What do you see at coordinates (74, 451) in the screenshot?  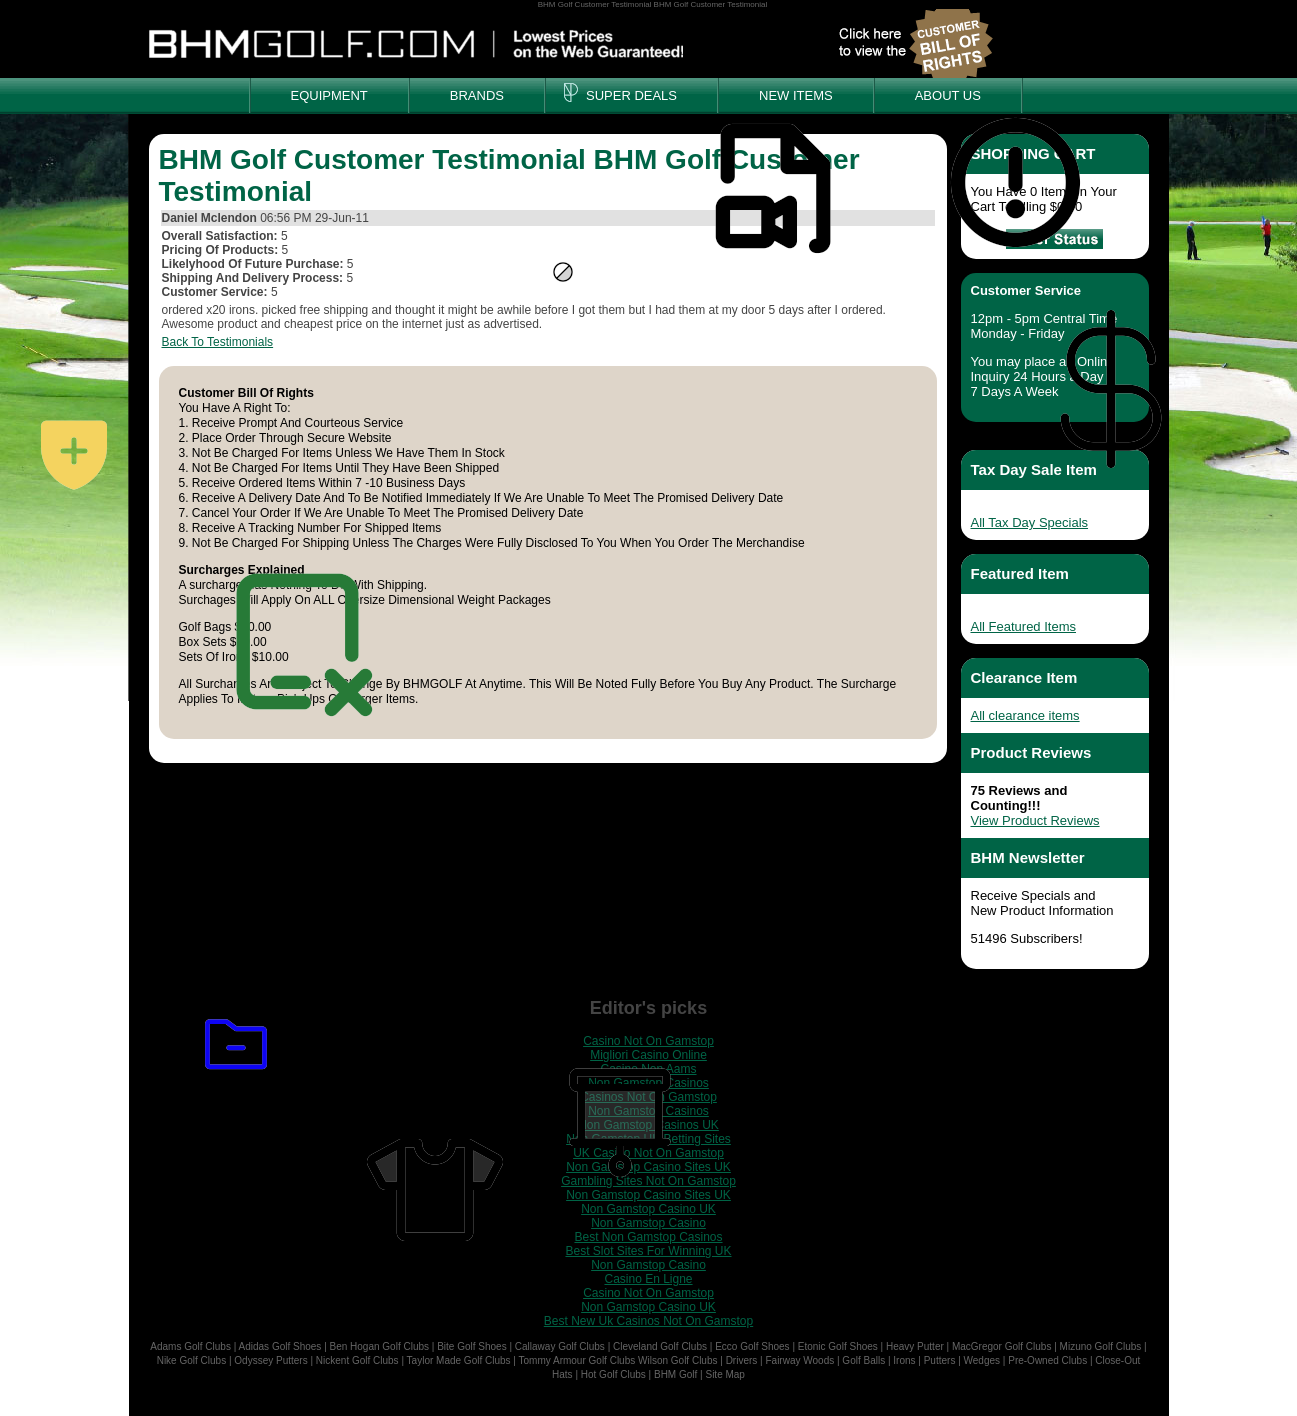 I see `add new security protection` at bounding box center [74, 451].